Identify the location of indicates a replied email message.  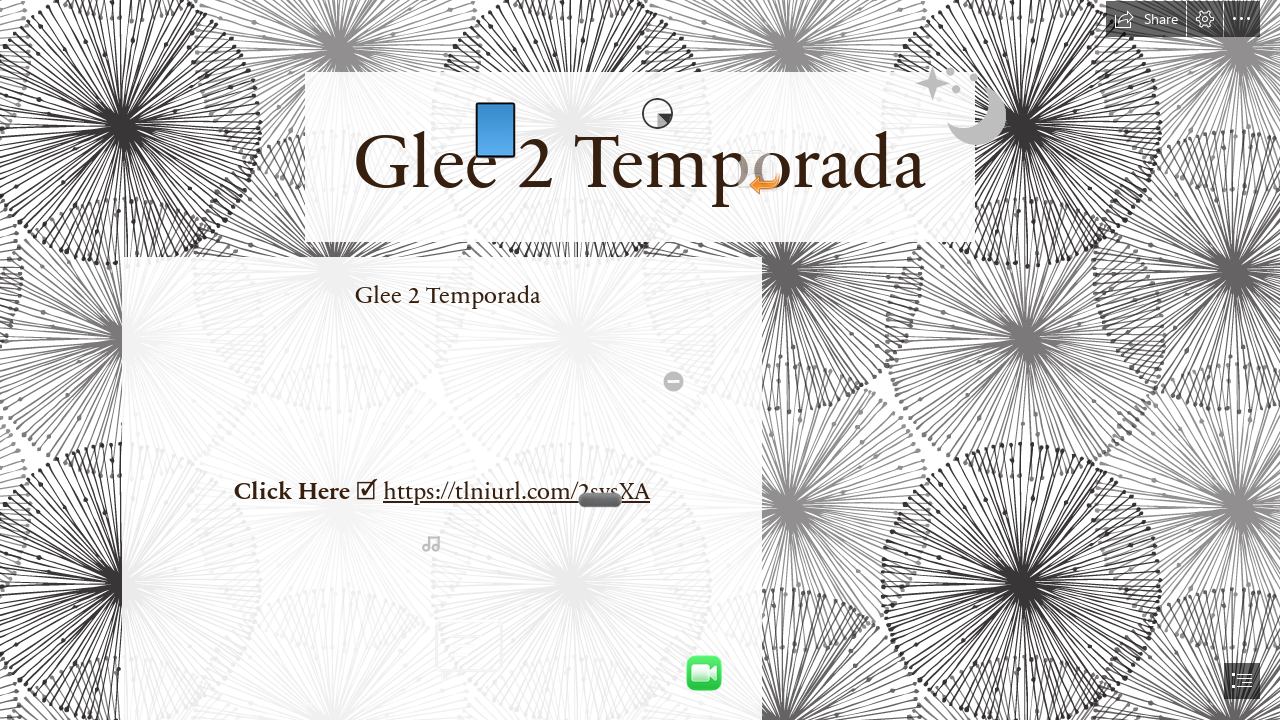
(758, 172).